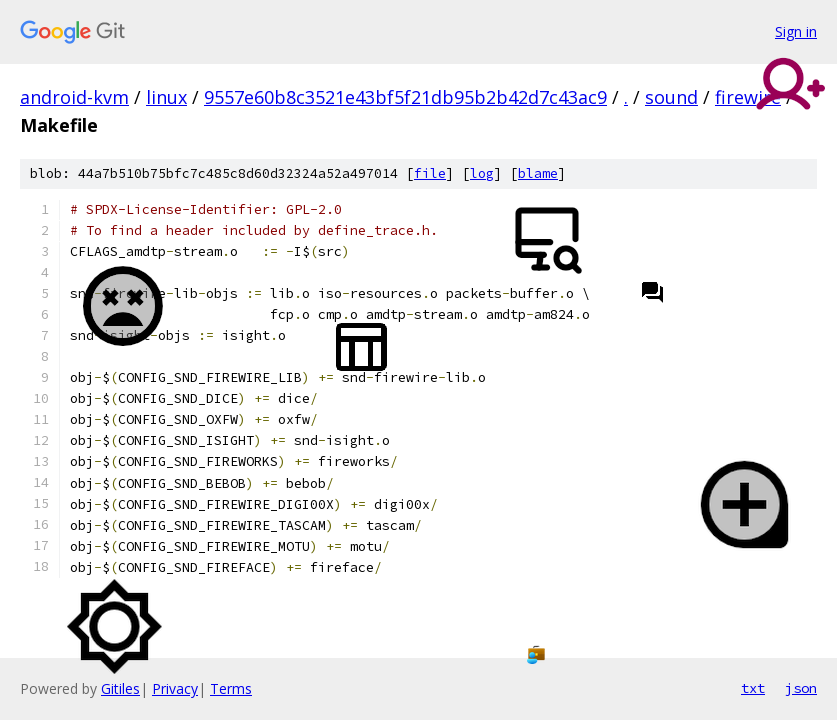 The width and height of the screenshot is (837, 720). Describe the element at coordinates (652, 292) in the screenshot. I see `open chat or messaging` at that location.